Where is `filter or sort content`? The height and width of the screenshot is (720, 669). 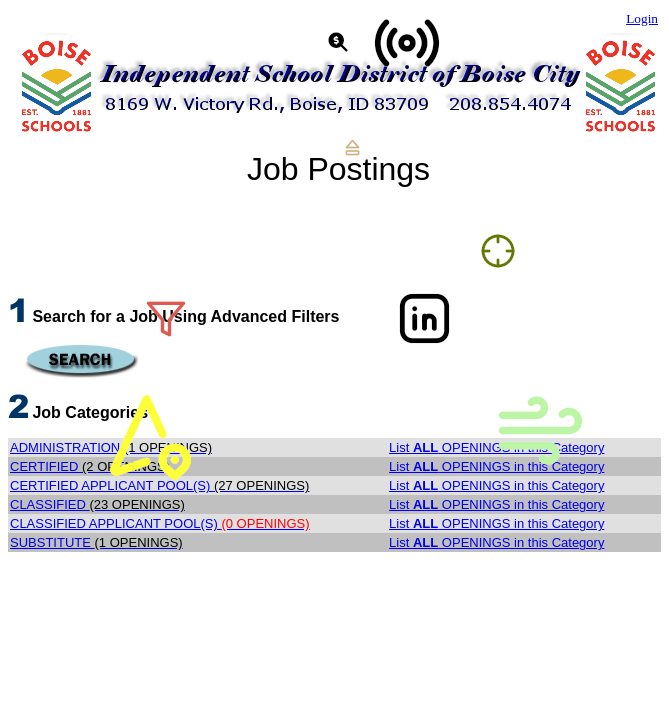 filter or sort content is located at coordinates (166, 319).